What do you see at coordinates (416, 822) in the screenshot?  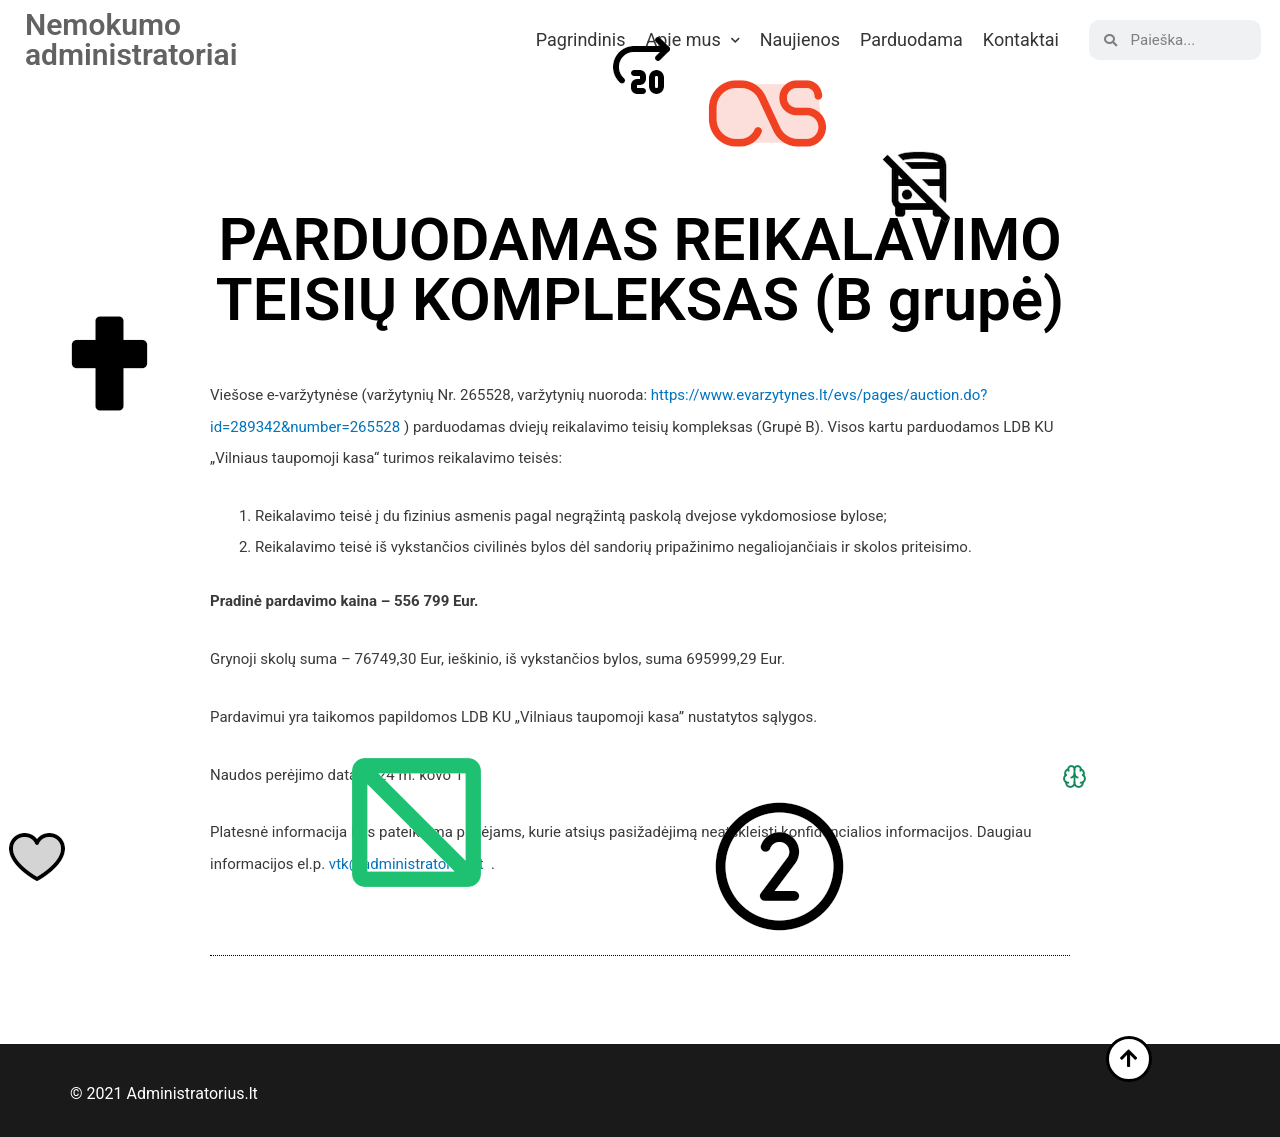 I see `placeholder for missing or unavailable content` at bounding box center [416, 822].